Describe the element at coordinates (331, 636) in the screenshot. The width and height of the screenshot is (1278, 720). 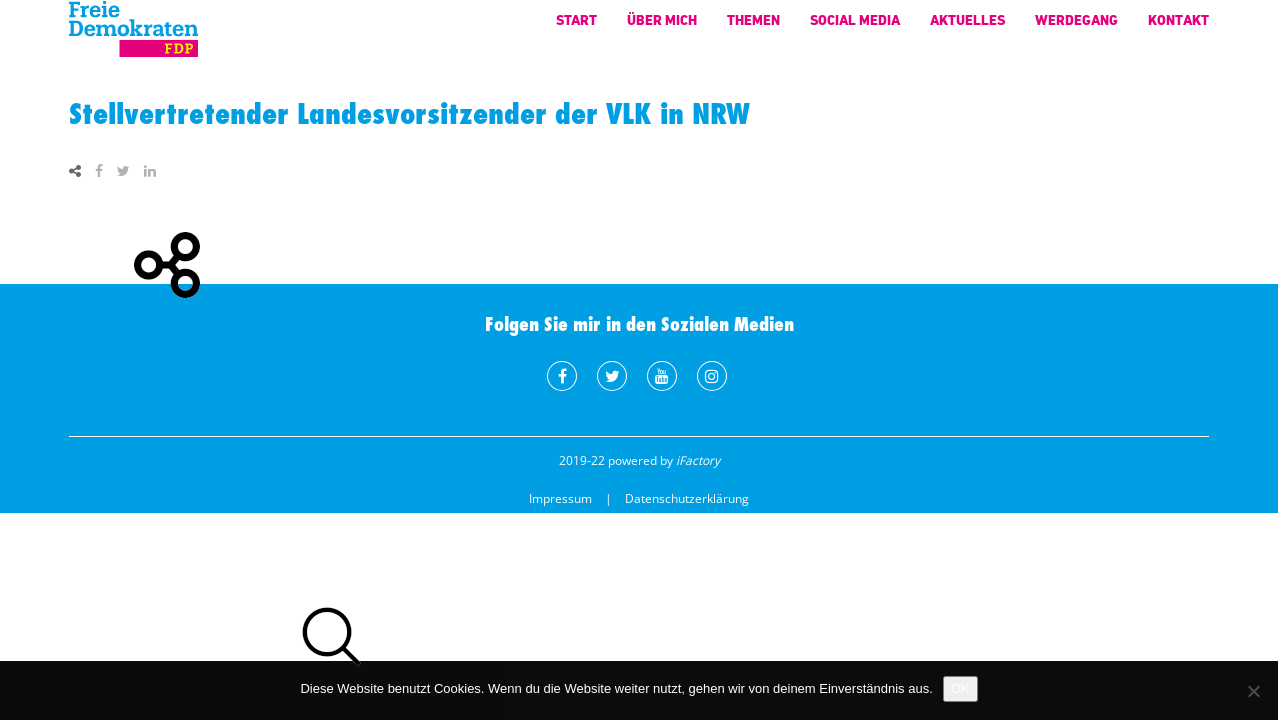
I see `search for content or items` at that location.